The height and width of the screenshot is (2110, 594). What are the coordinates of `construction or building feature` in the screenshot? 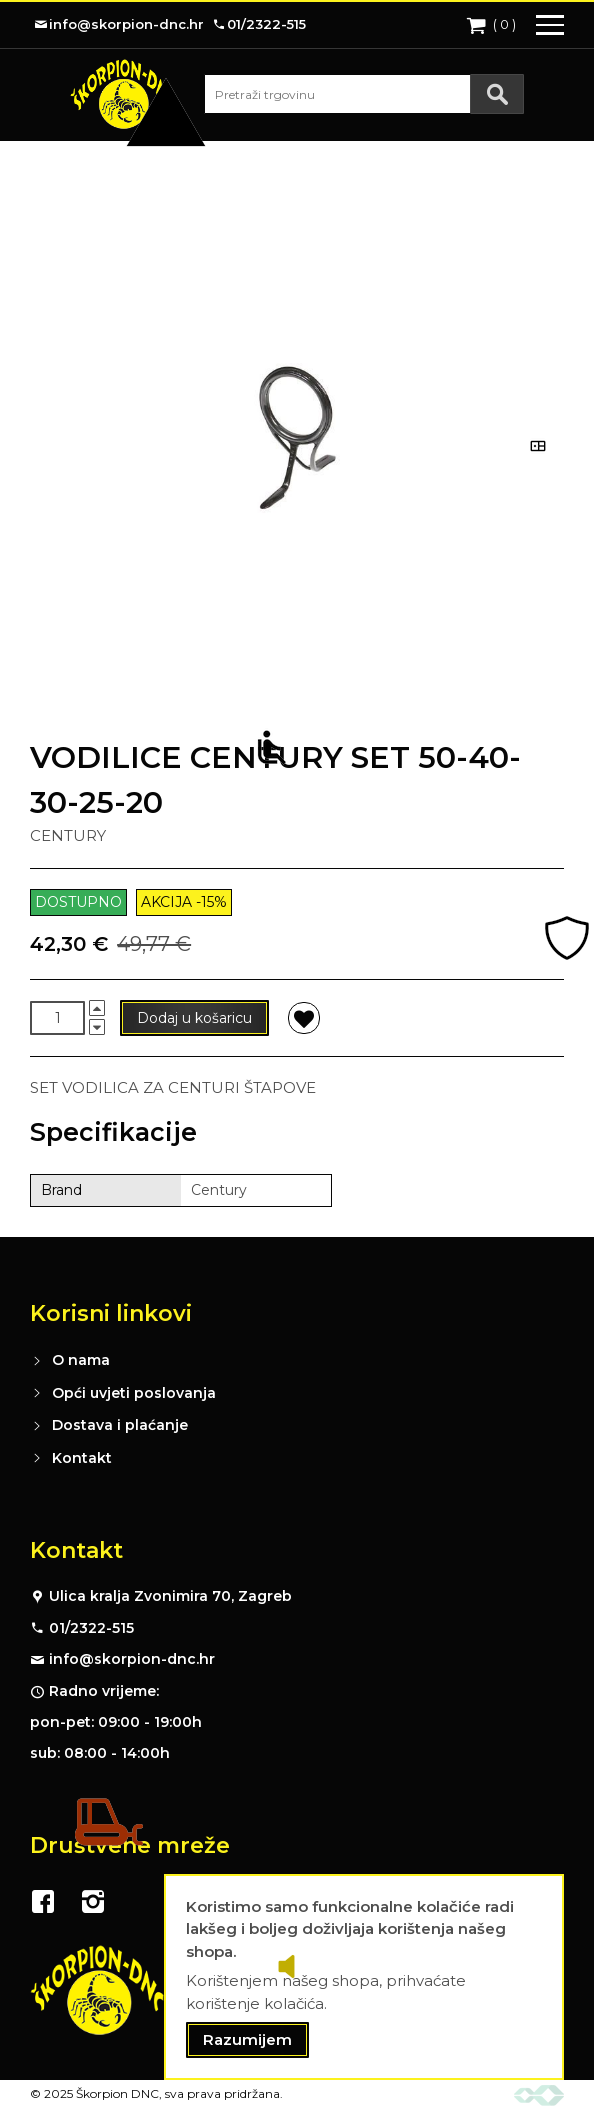 It's located at (109, 1822).